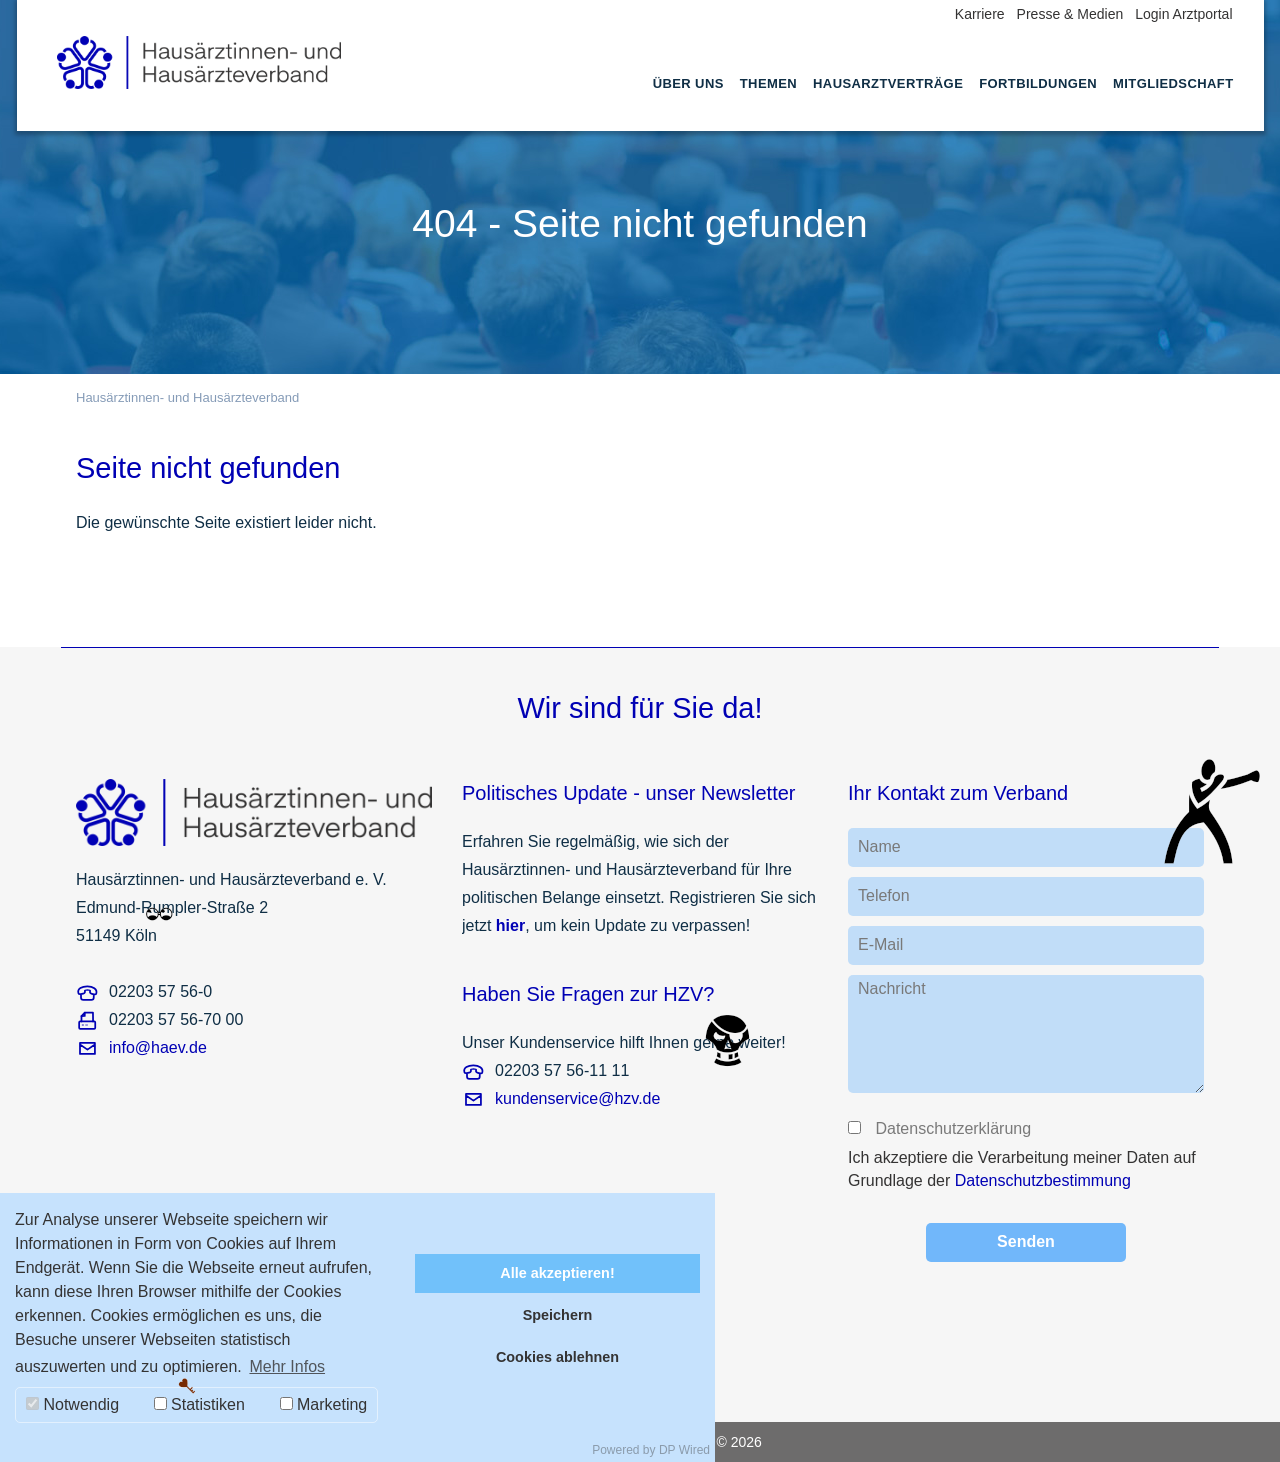 The height and width of the screenshot is (1462, 1280). I want to click on perform a punch attack in a fighting game, so click(1217, 810).